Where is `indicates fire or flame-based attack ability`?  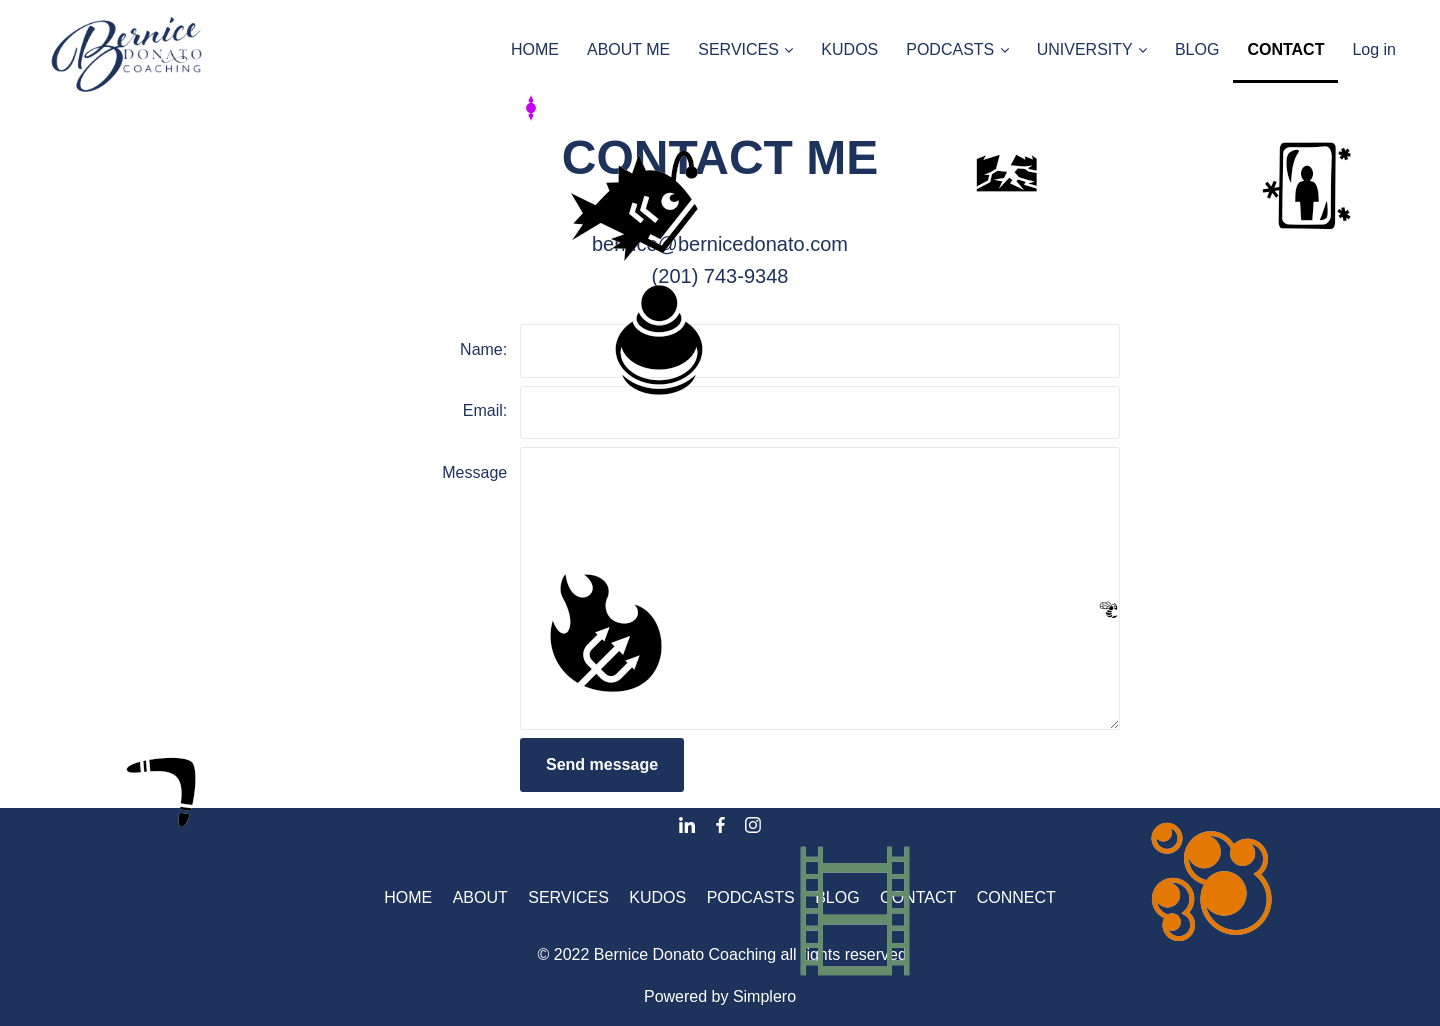 indicates fire or flame-based attack ability is located at coordinates (603, 633).